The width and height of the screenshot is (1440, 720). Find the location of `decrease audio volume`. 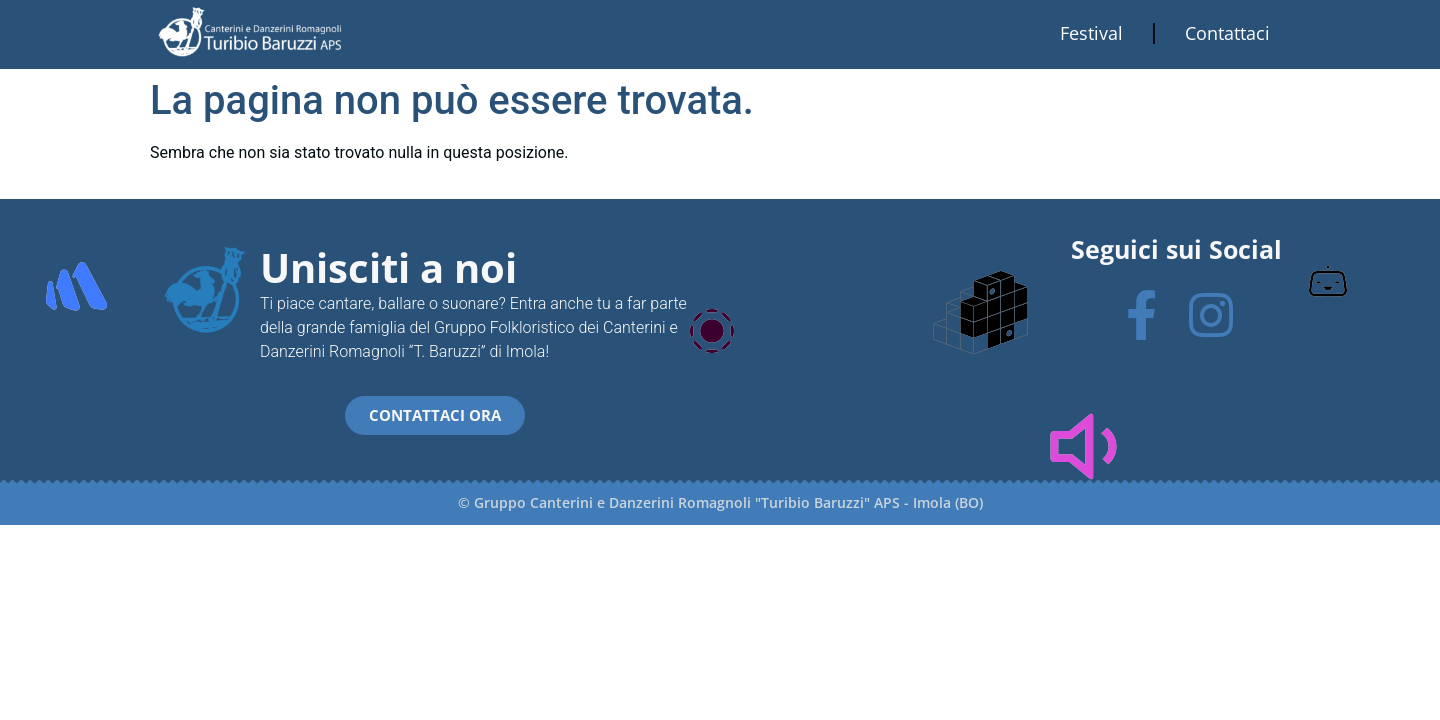

decrease audio volume is located at coordinates (1081, 446).